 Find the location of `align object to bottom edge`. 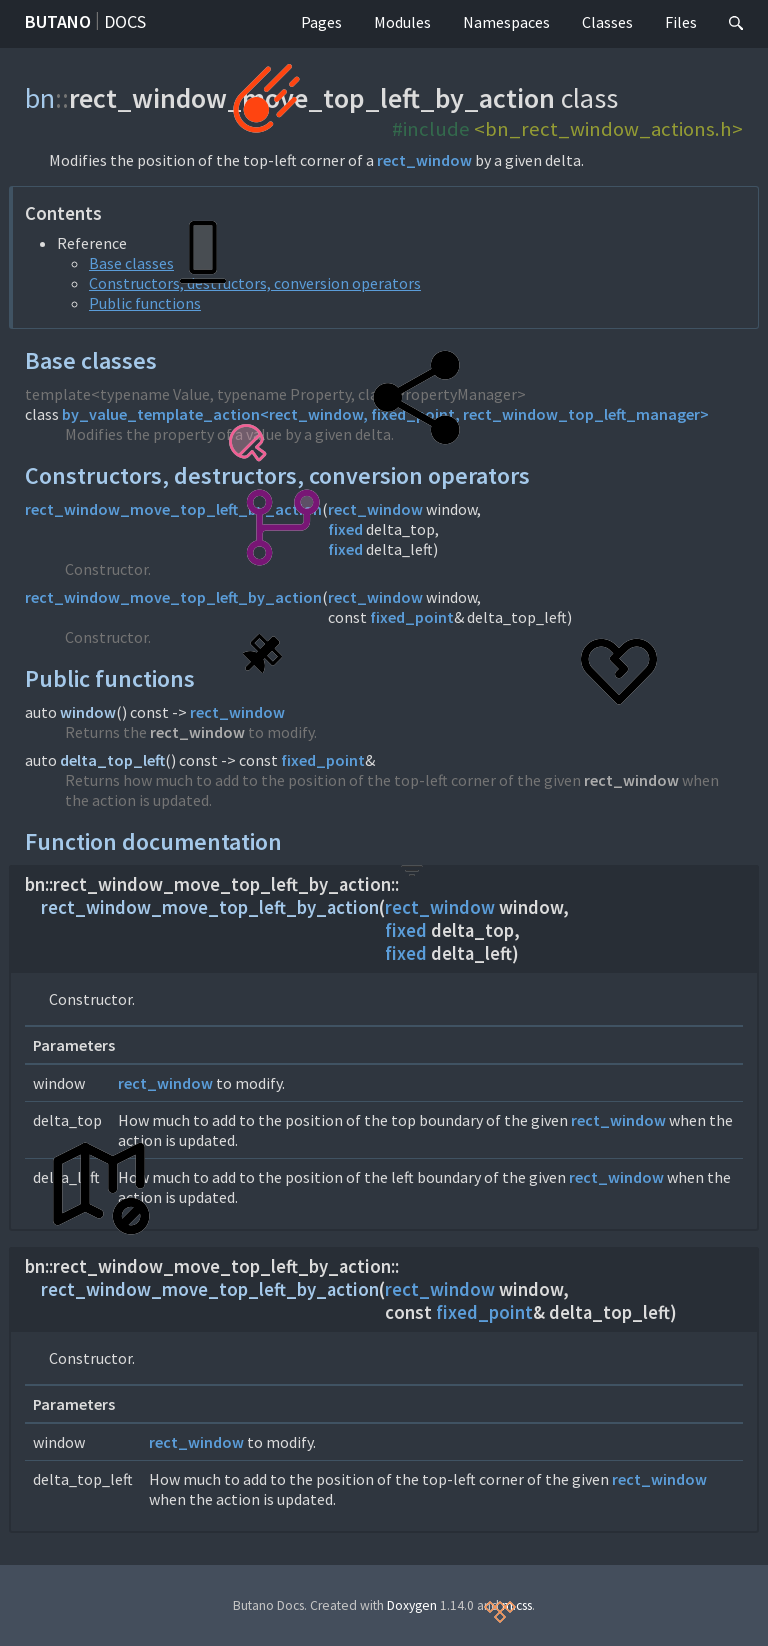

align object to bottom edge is located at coordinates (203, 251).